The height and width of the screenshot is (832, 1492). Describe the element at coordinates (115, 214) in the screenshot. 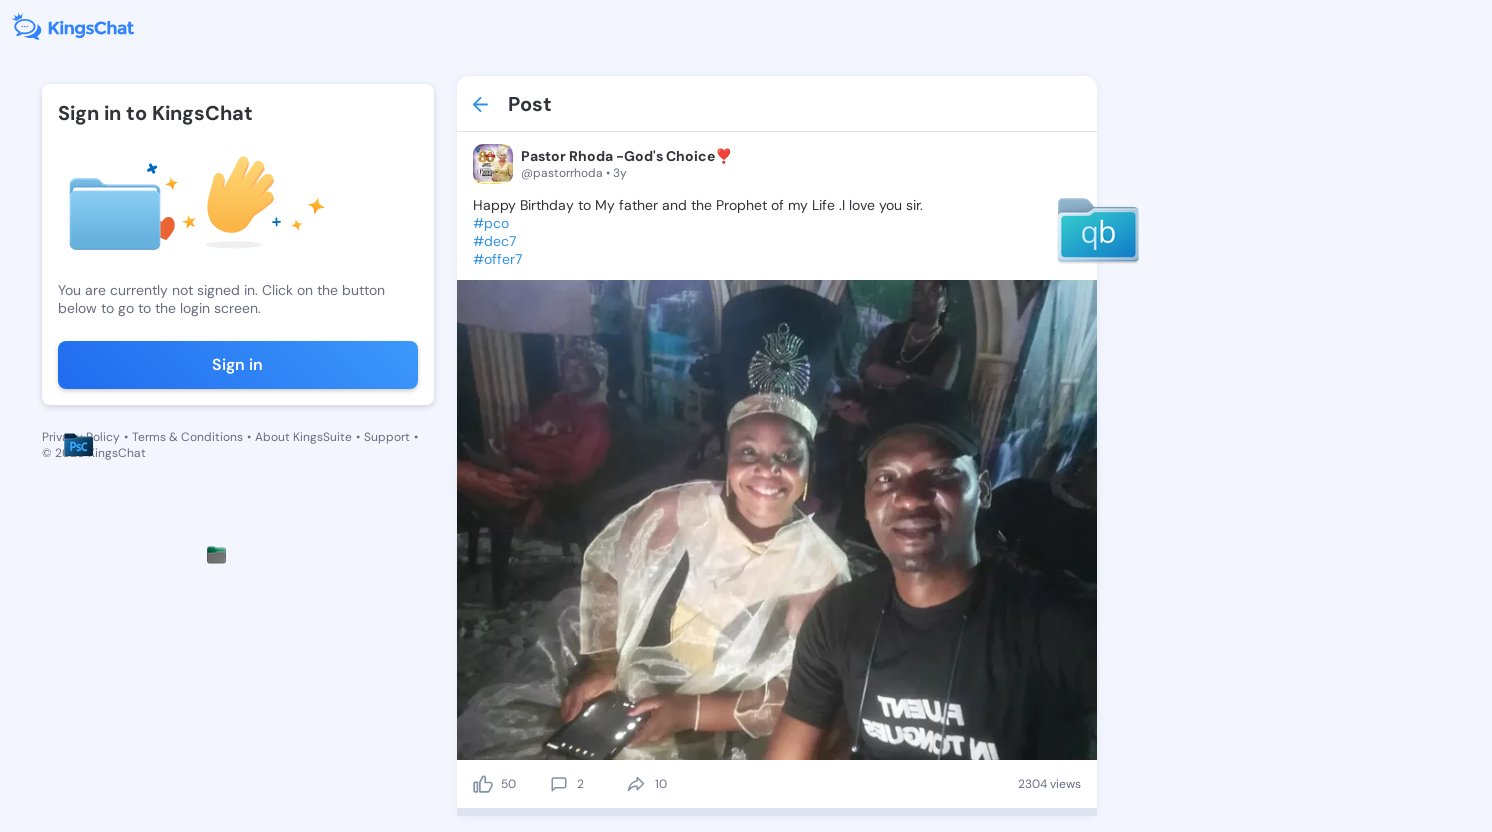

I see `open folder to view contents` at that location.